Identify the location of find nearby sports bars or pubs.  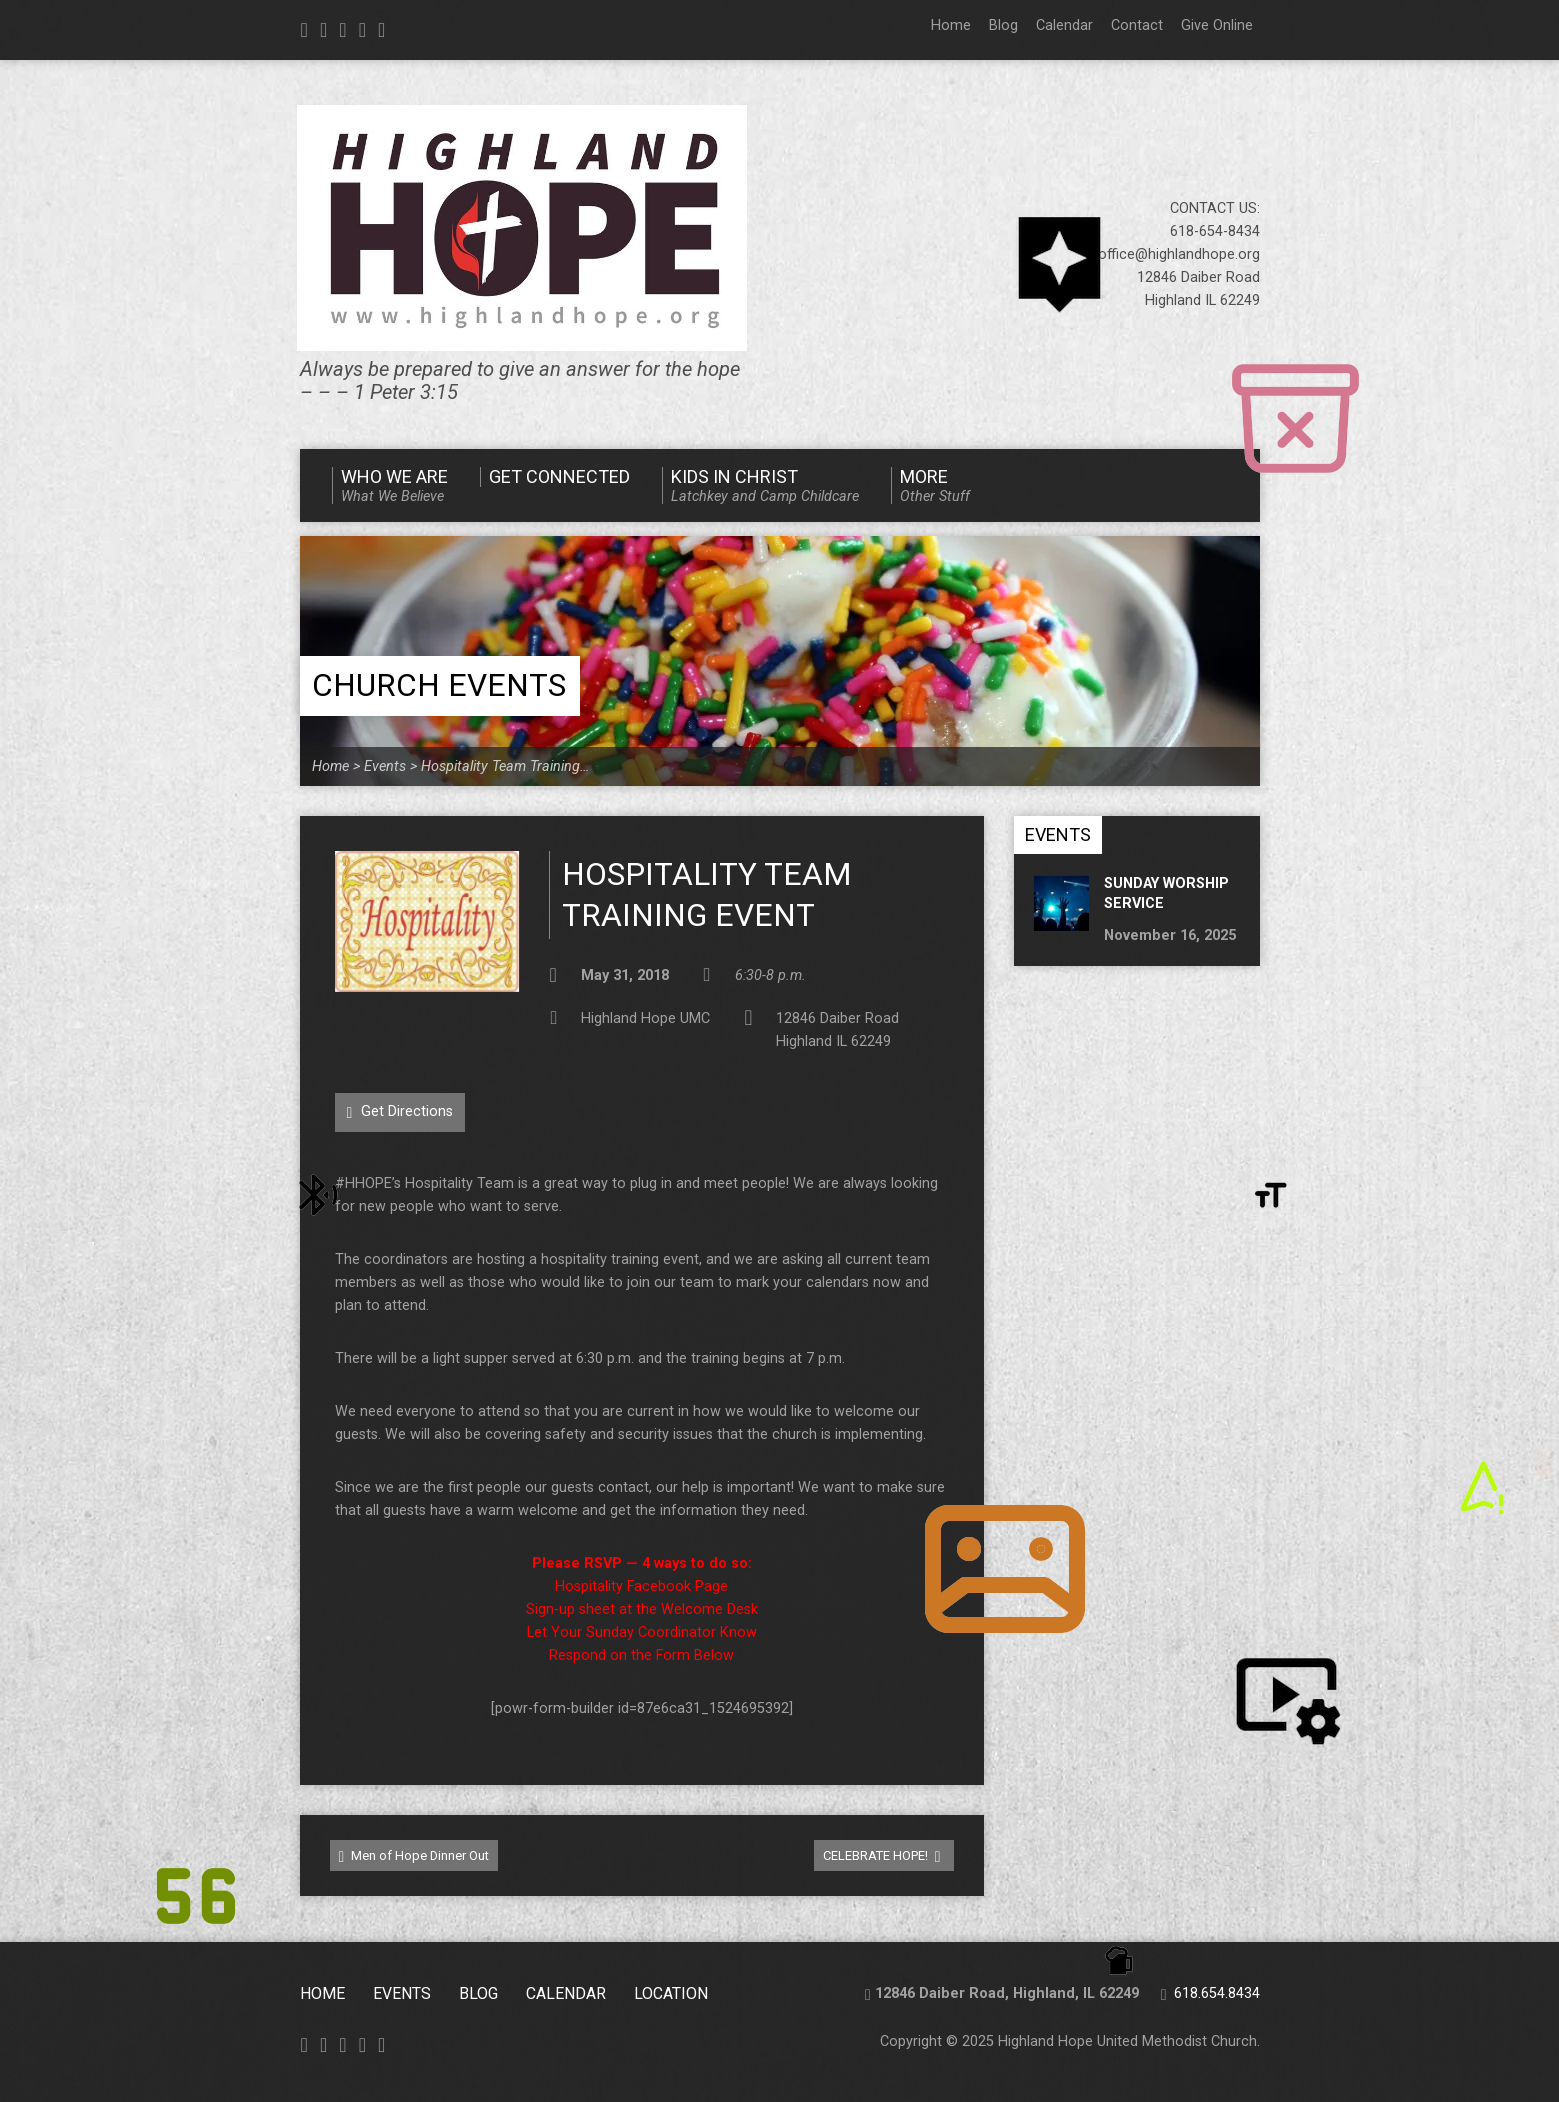
(1119, 1961).